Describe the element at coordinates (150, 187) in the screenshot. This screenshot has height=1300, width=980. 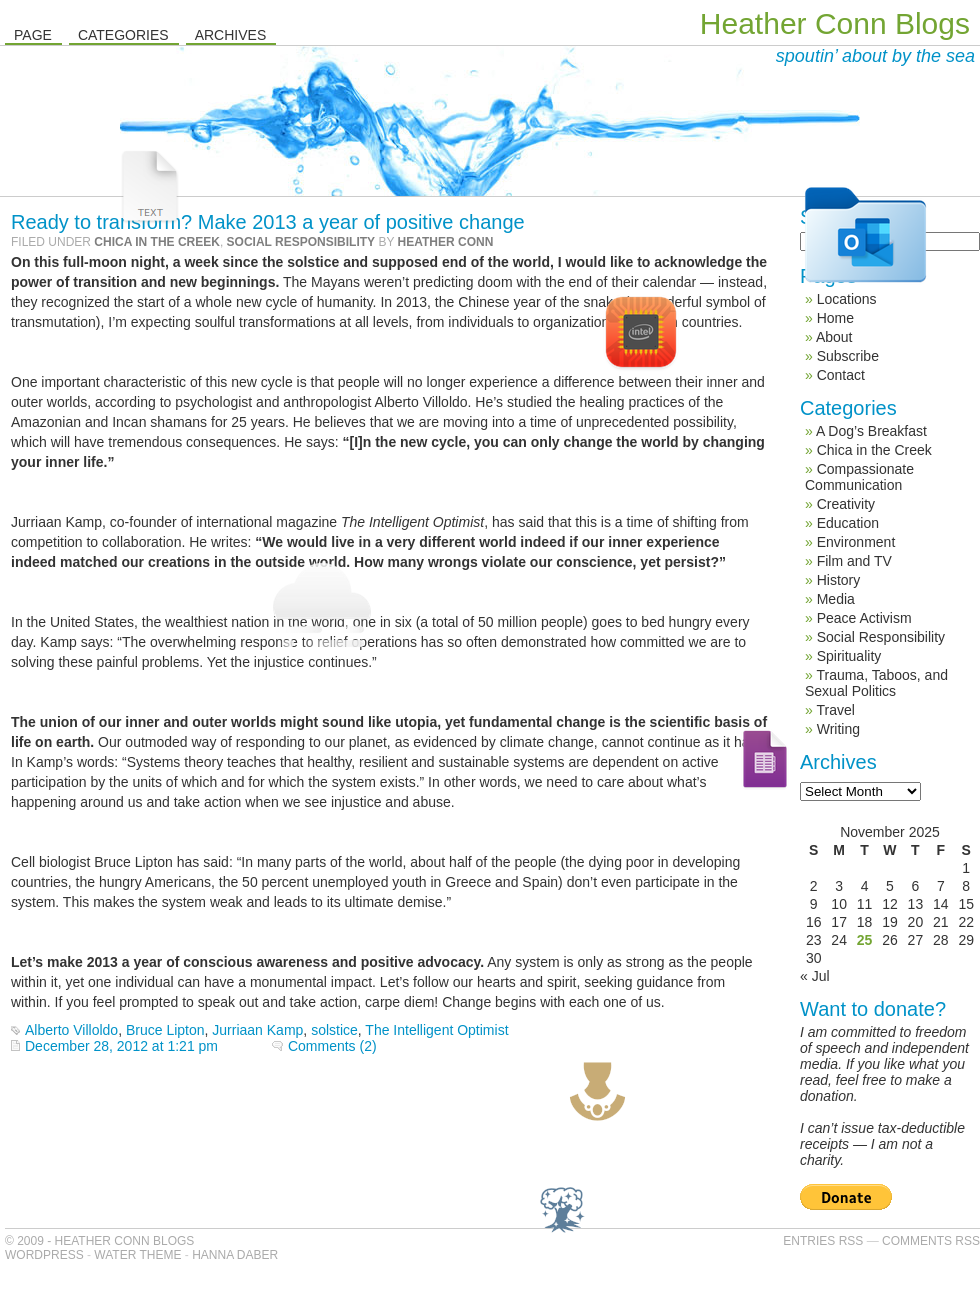
I see `generic file type template icon` at that location.